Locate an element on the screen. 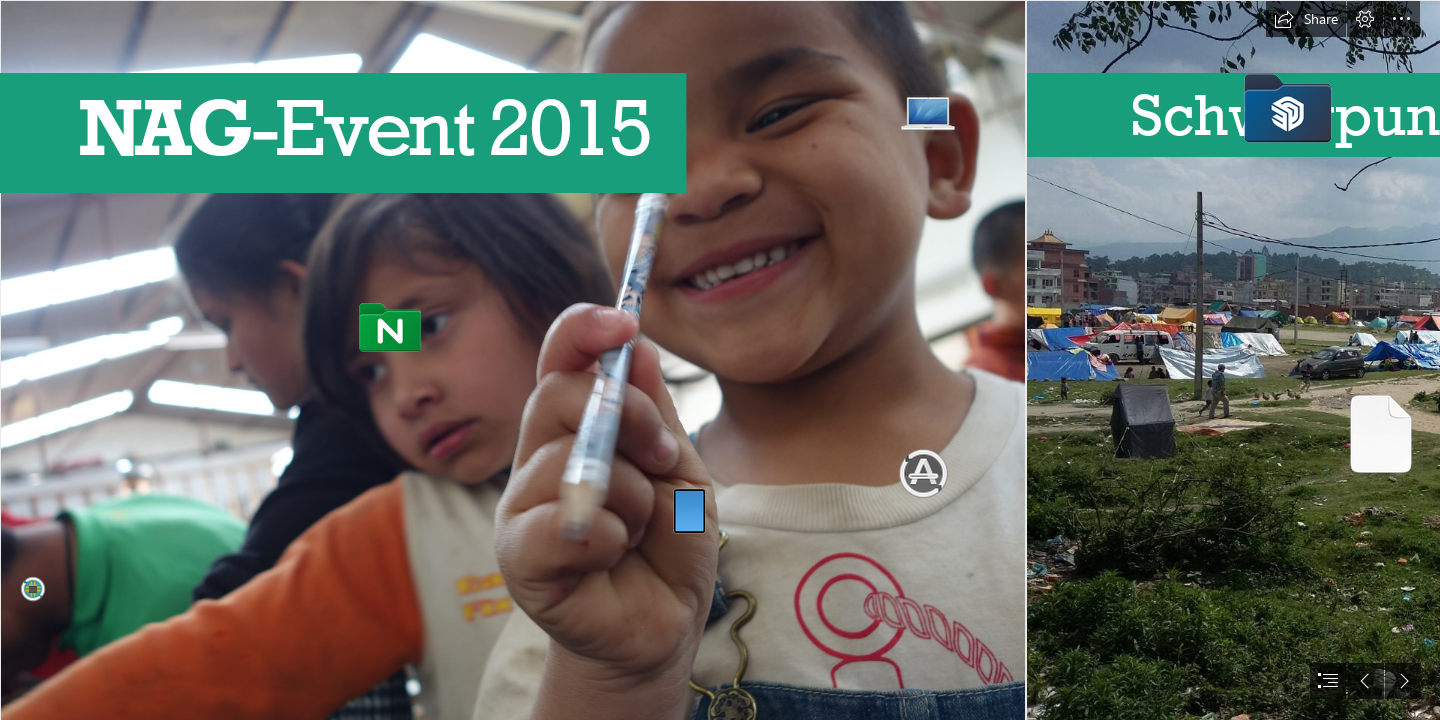  iPad device icon is located at coordinates (689, 511).